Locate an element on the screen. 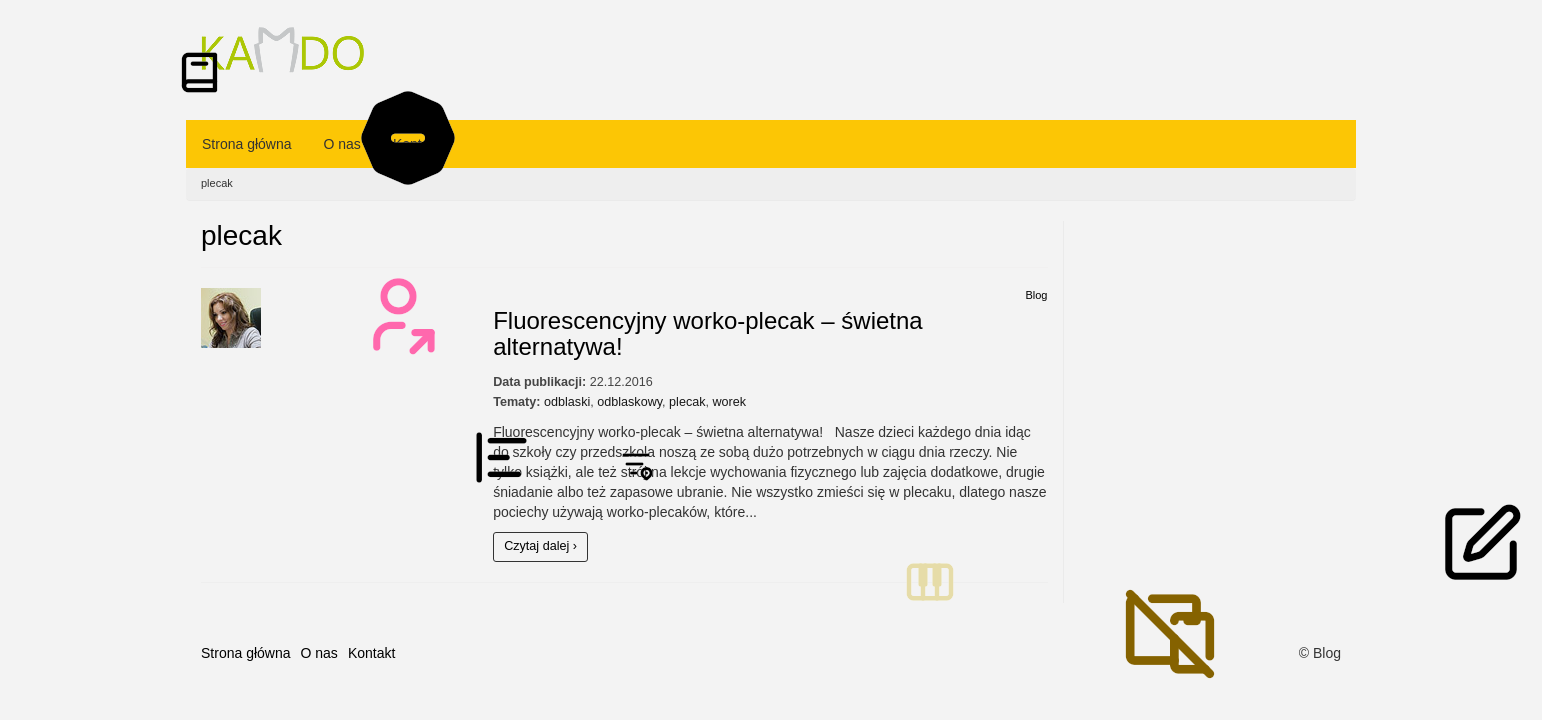  open piano or keyboard instrument app is located at coordinates (930, 582).